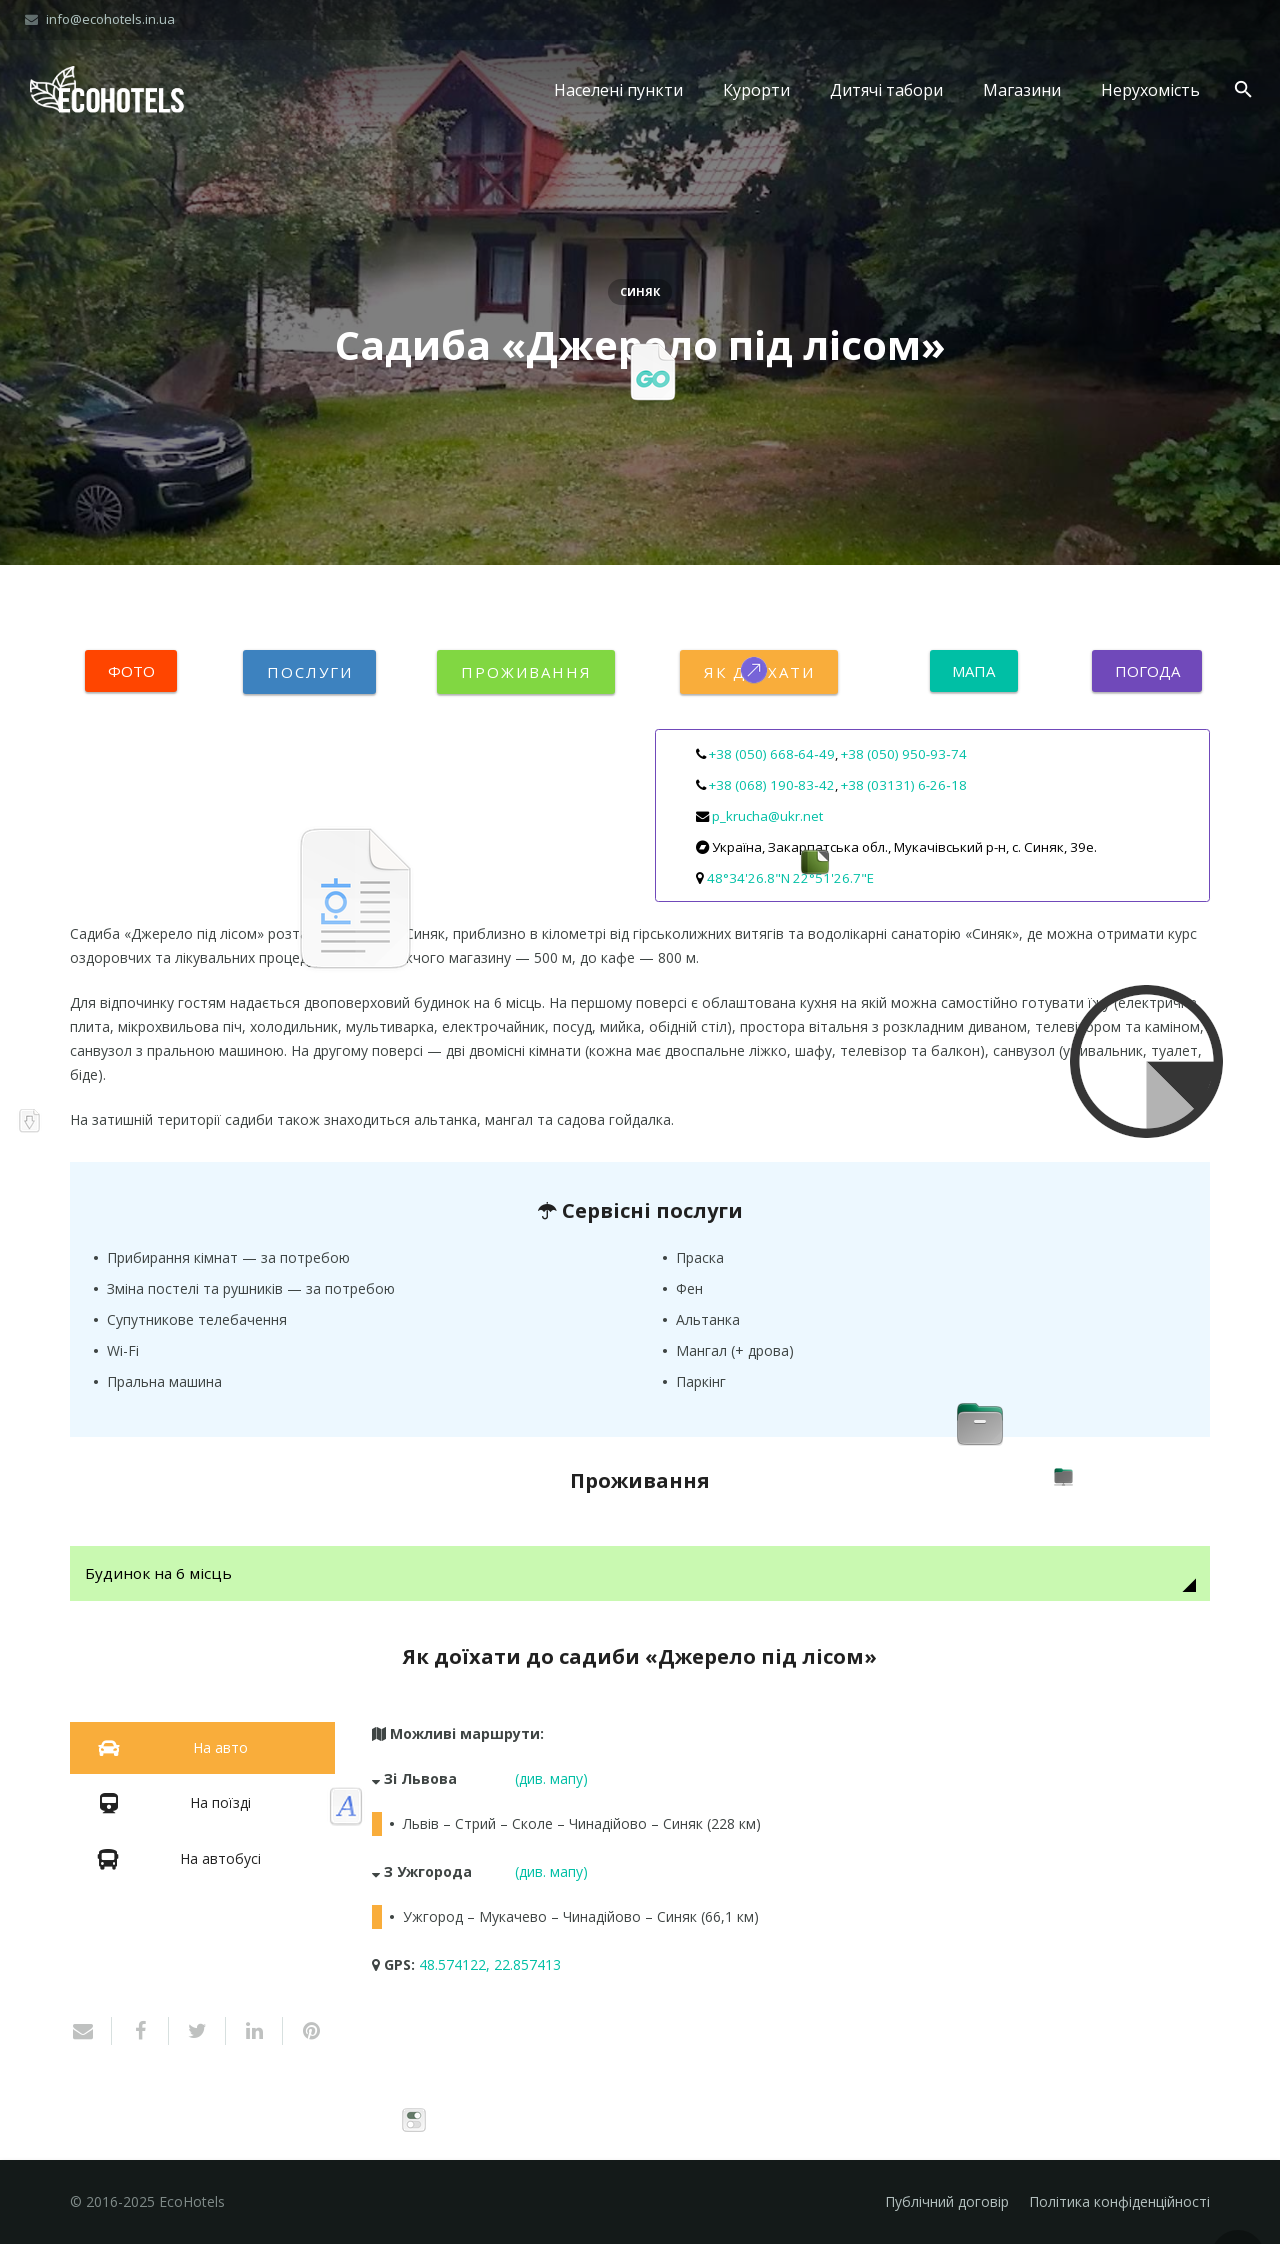 This screenshot has width=1280, height=2244. What do you see at coordinates (29, 1120) in the screenshot?
I see `install a file or package` at bounding box center [29, 1120].